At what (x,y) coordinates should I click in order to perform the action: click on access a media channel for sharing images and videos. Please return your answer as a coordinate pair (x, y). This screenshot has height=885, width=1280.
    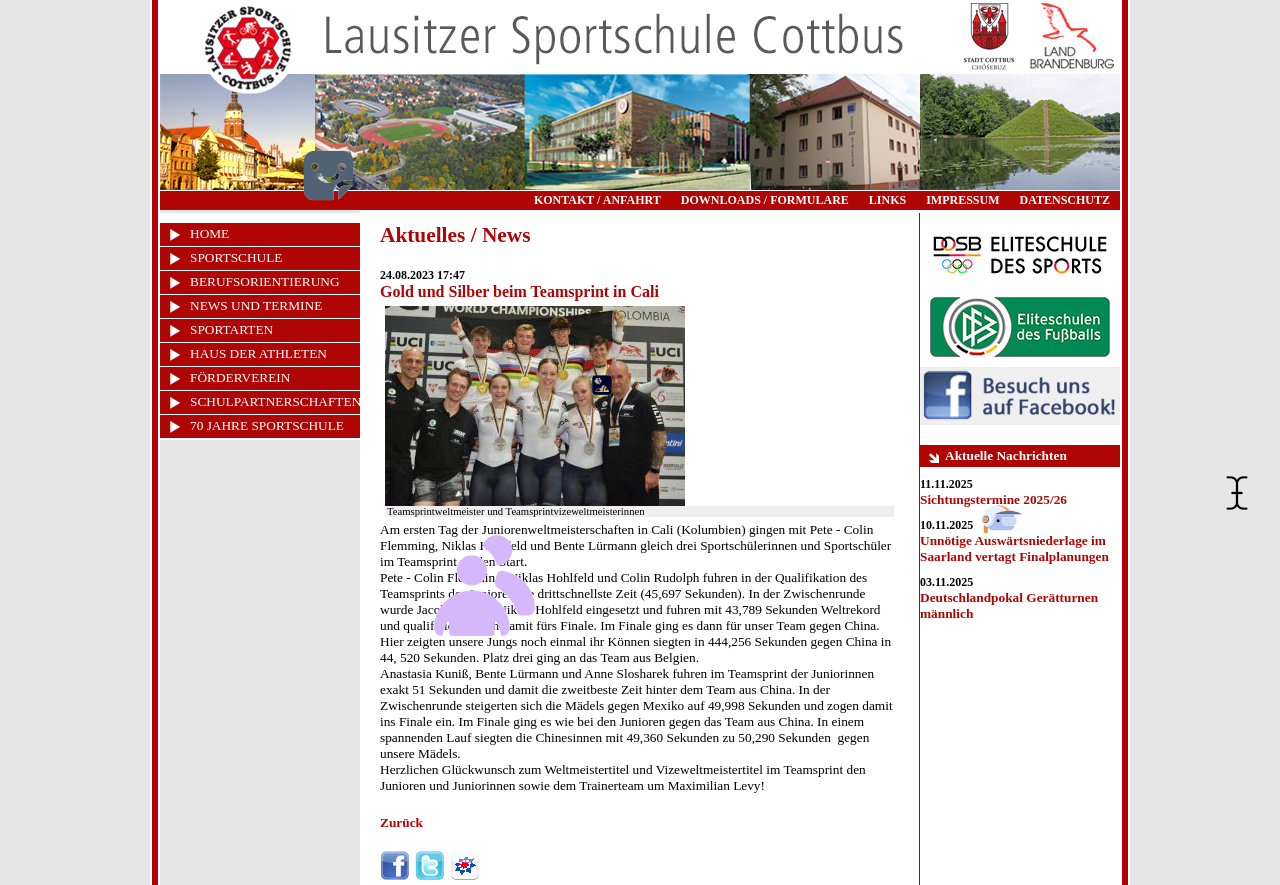
    Looking at the image, I should click on (602, 385).